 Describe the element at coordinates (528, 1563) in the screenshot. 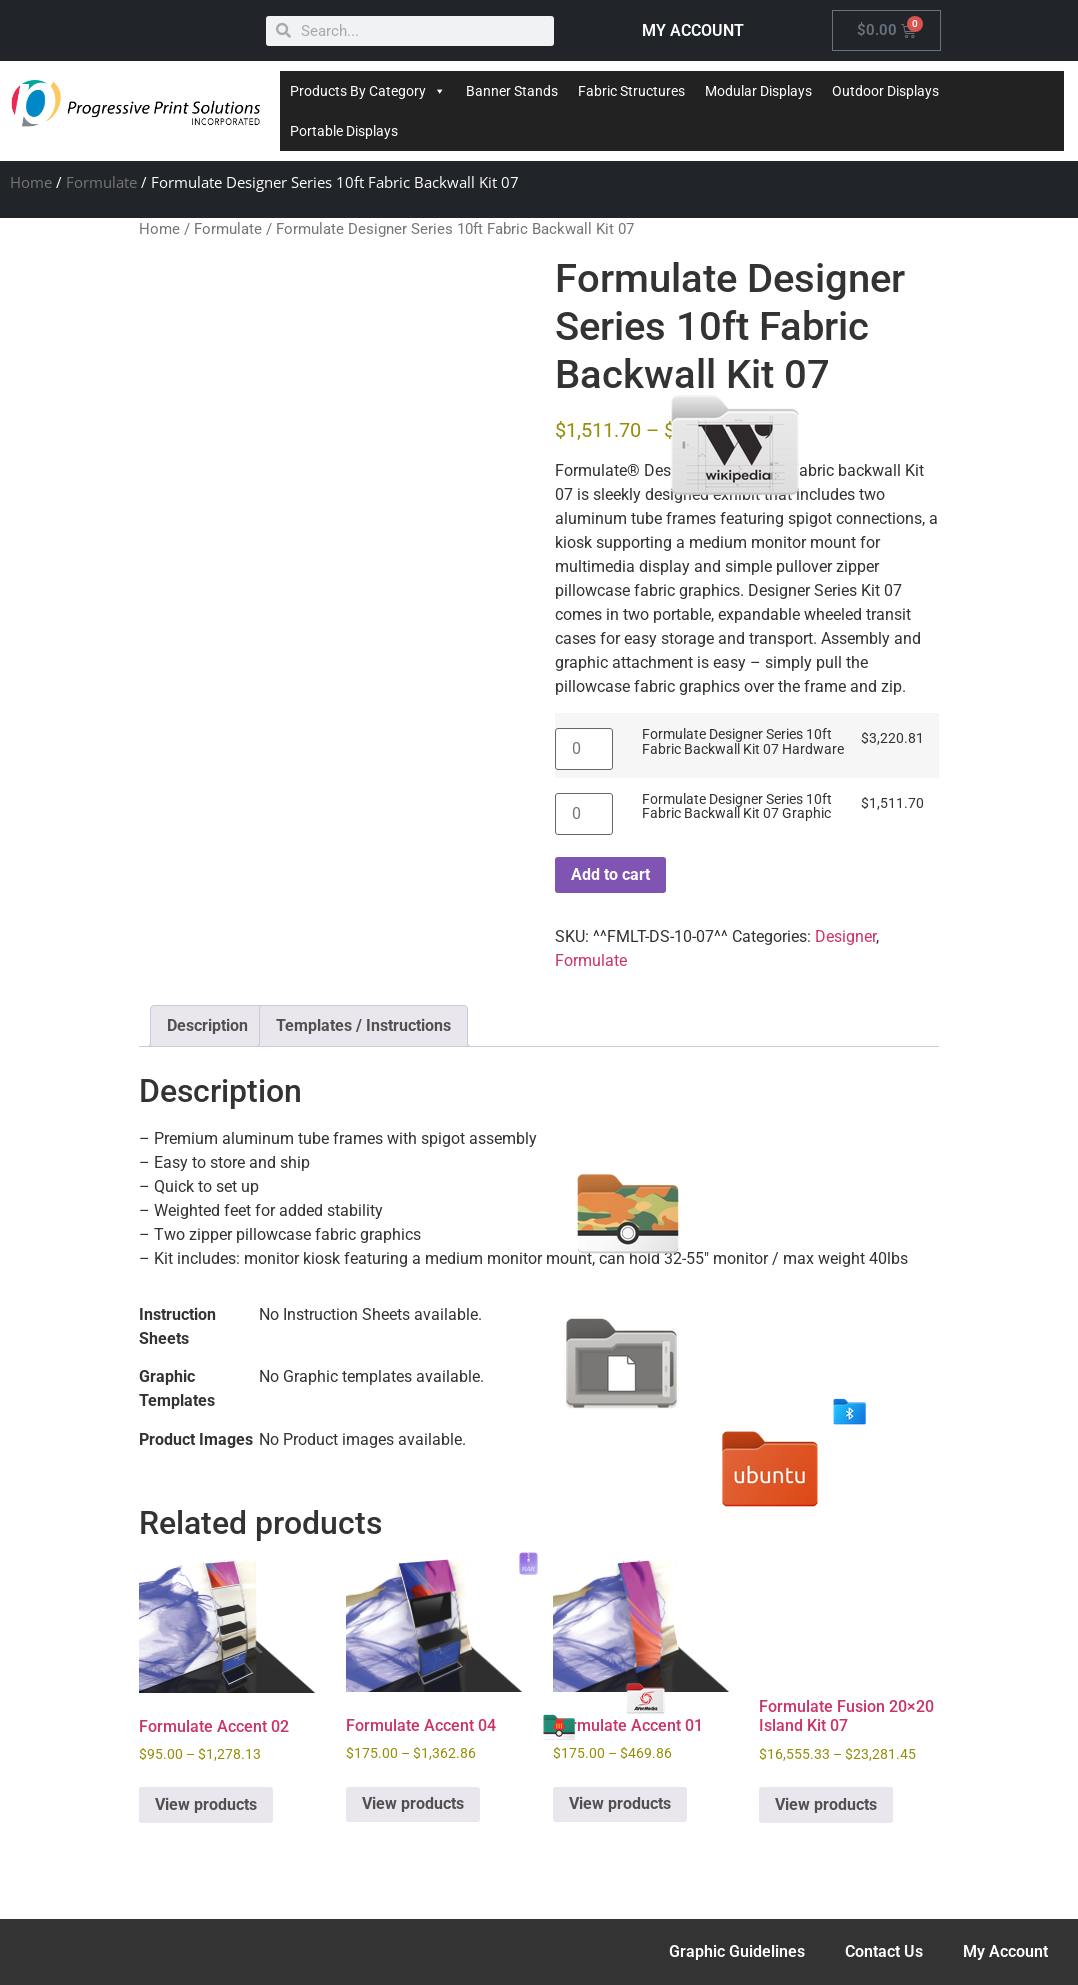

I see `a compressed RAR archive file` at that location.